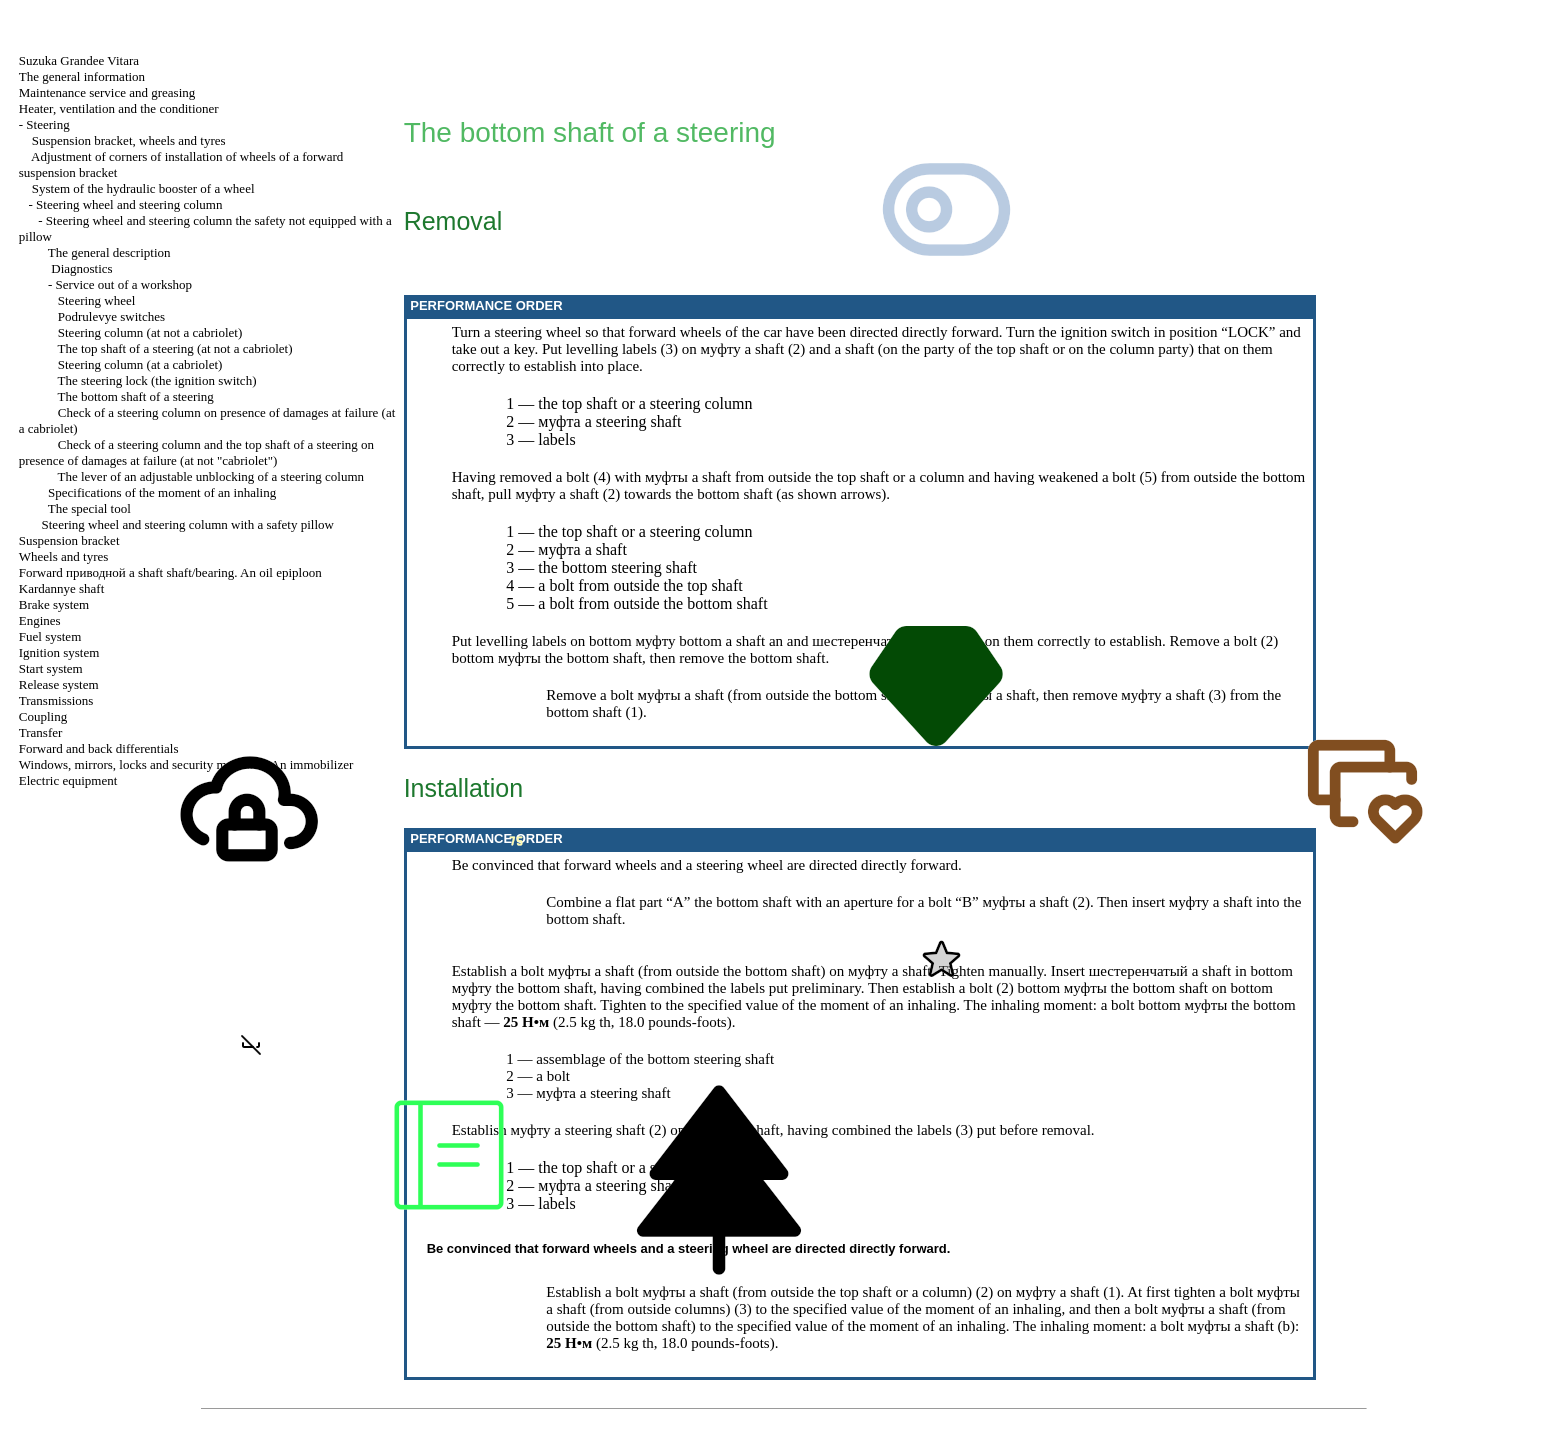 The width and height of the screenshot is (1568, 1442). Describe the element at coordinates (247, 806) in the screenshot. I see `secure cloud storage` at that location.